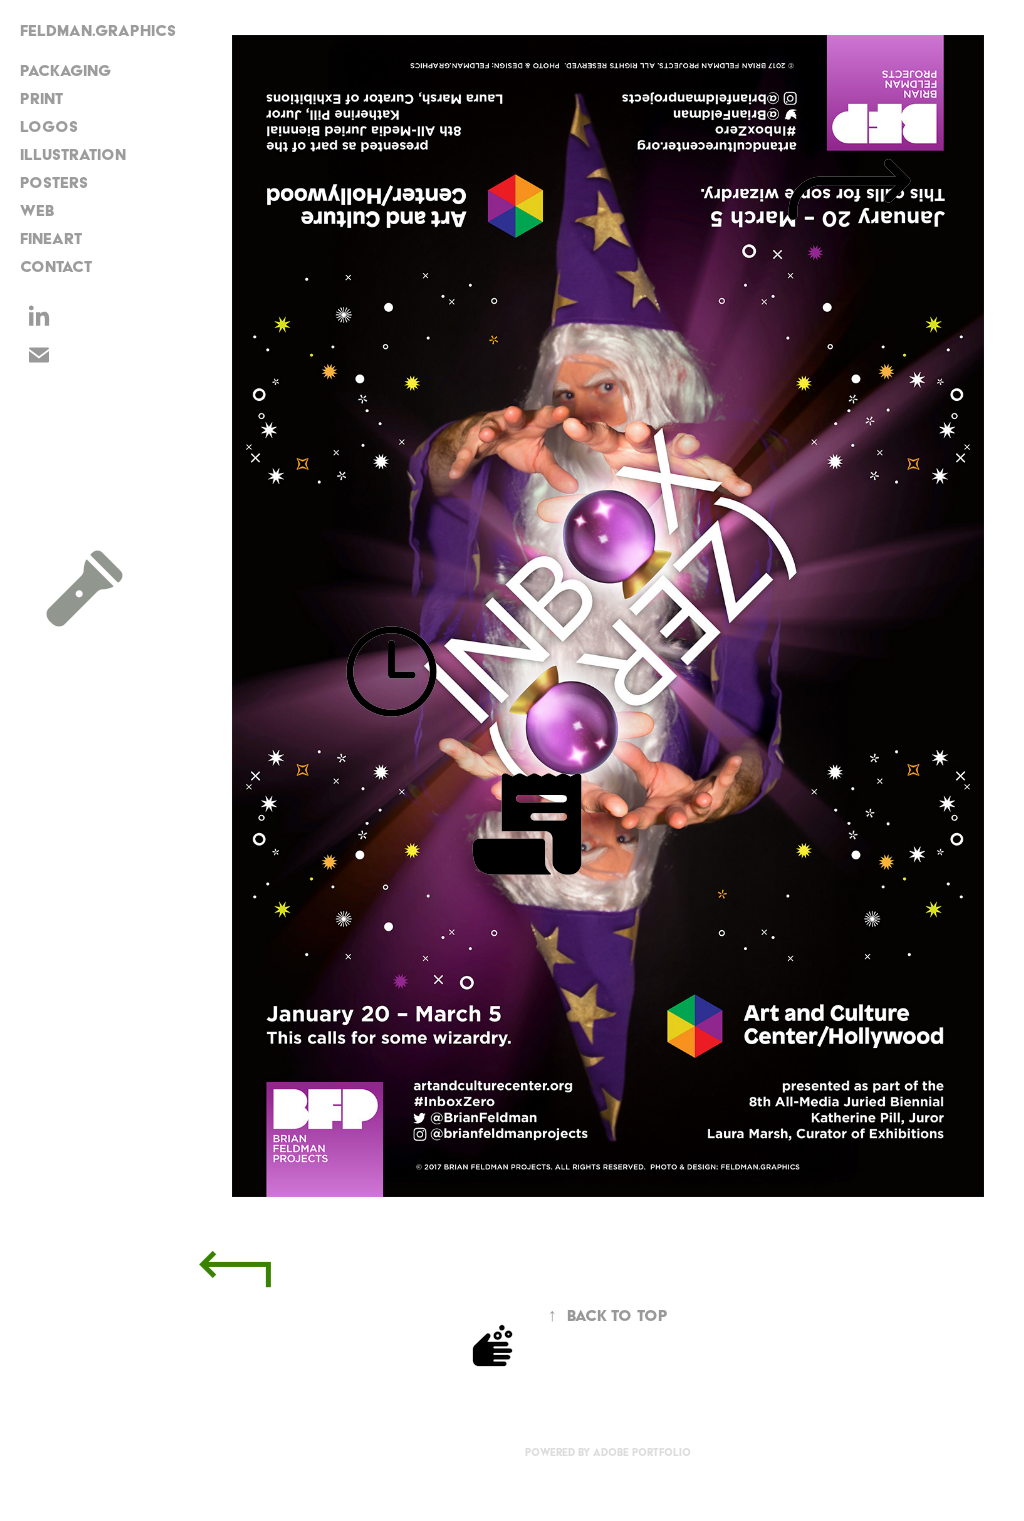  Describe the element at coordinates (493, 1345) in the screenshot. I see `hand washing or hygiene reminder` at that location.